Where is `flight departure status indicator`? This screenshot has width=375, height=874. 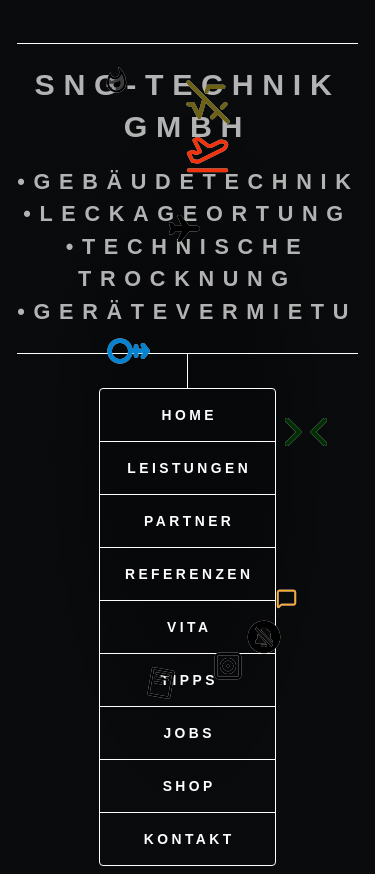
flight departure status indicator is located at coordinates (207, 151).